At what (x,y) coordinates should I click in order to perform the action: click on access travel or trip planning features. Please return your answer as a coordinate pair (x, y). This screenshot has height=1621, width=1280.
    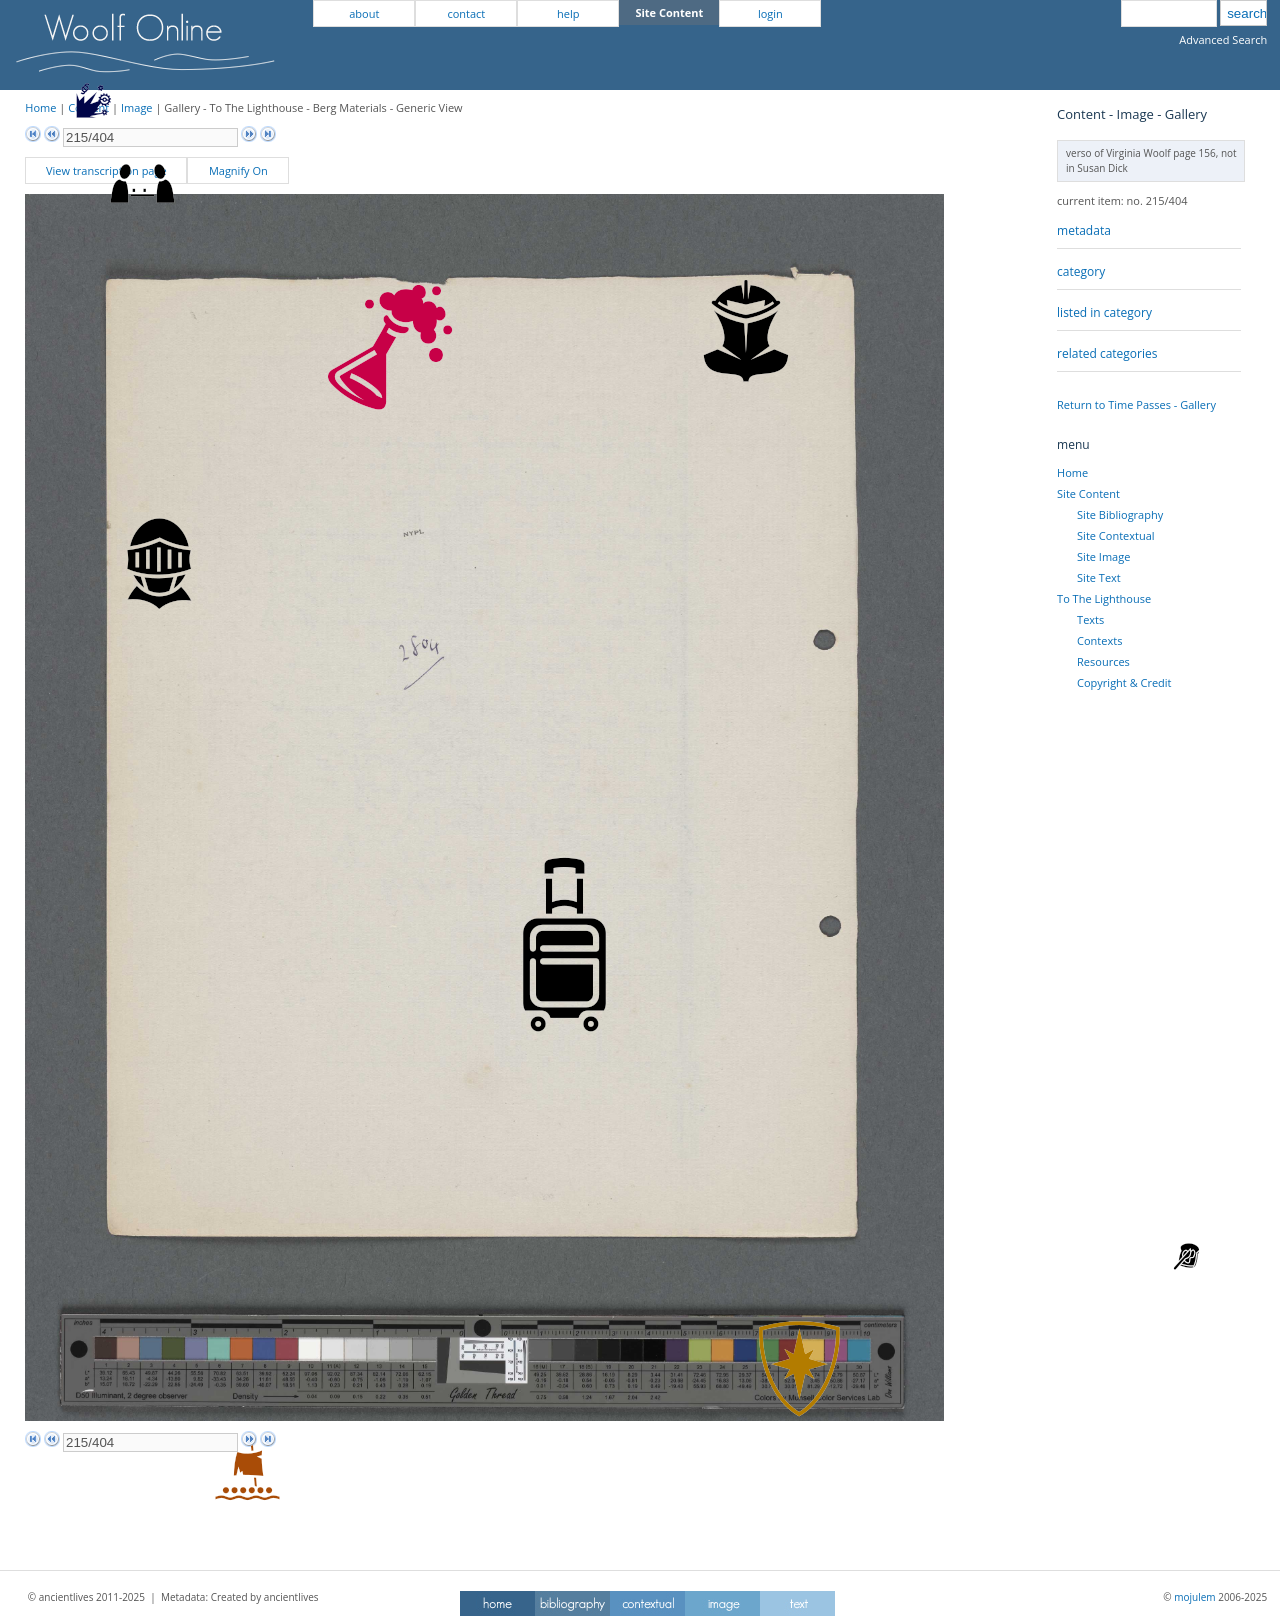
    Looking at the image, I should click on (564, 944).